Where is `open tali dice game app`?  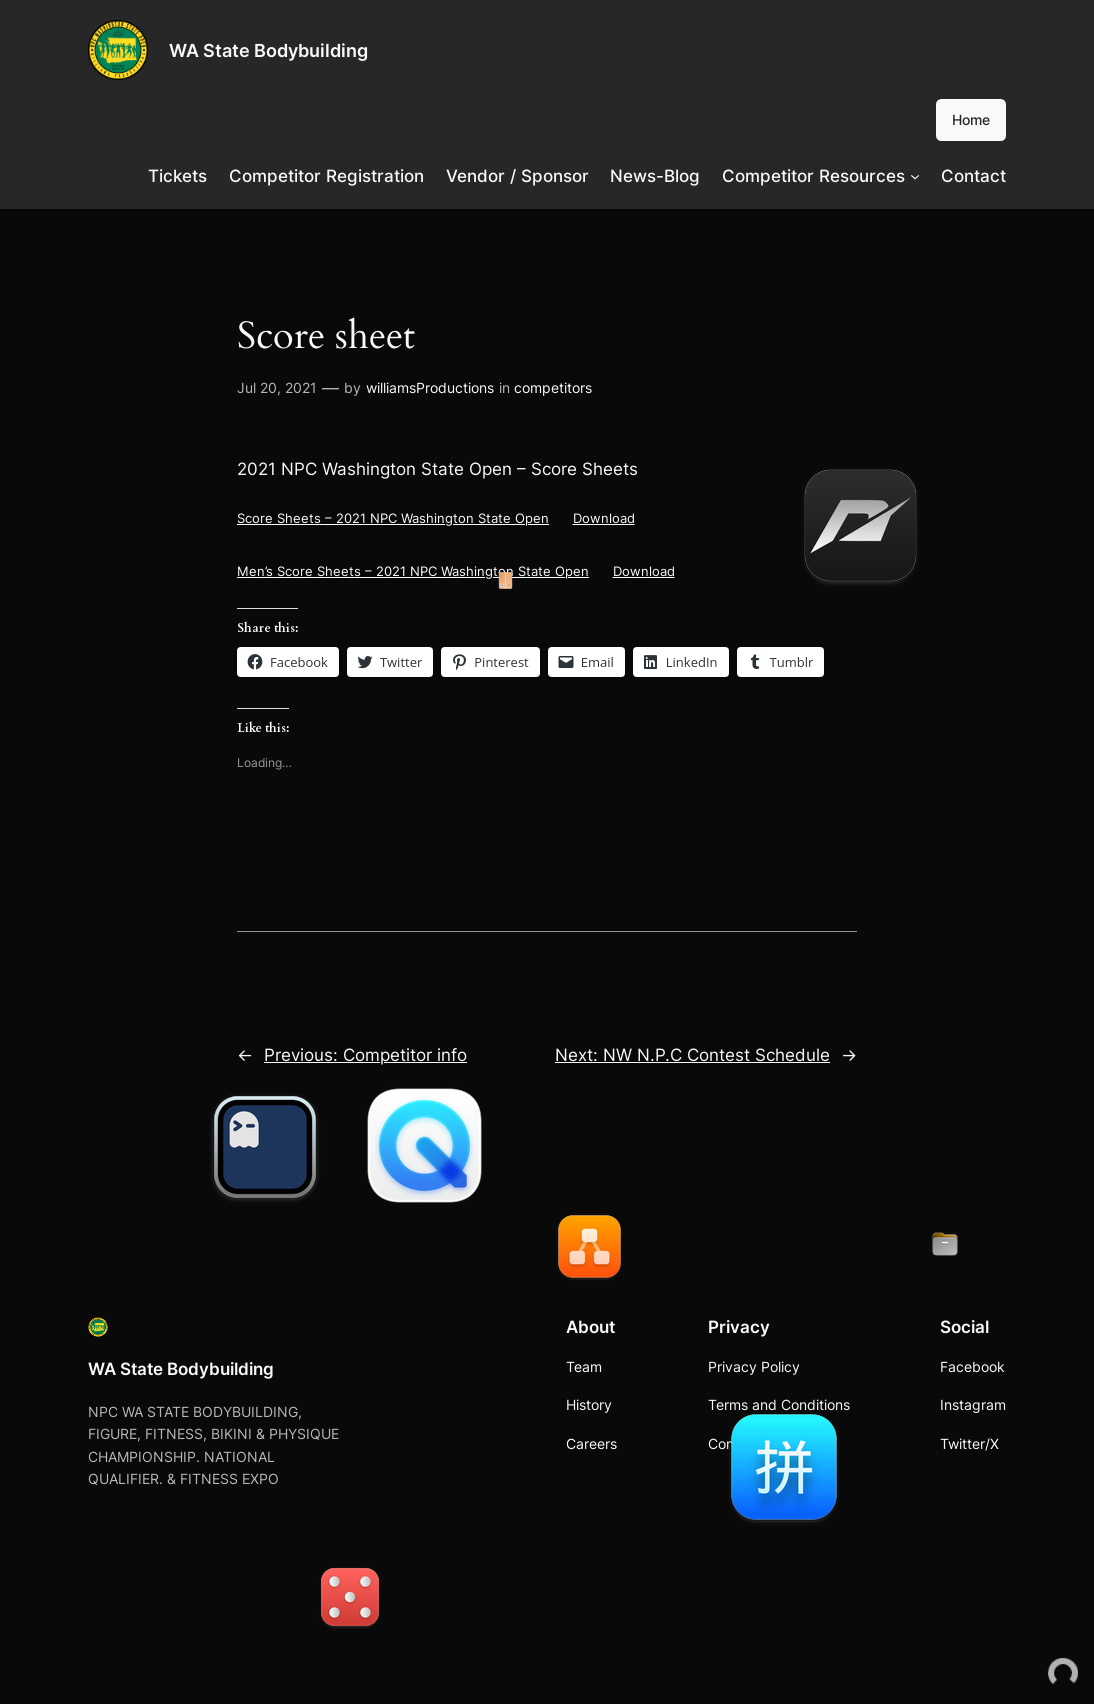
open tali dice game app is located at coordinates (350, 1597).